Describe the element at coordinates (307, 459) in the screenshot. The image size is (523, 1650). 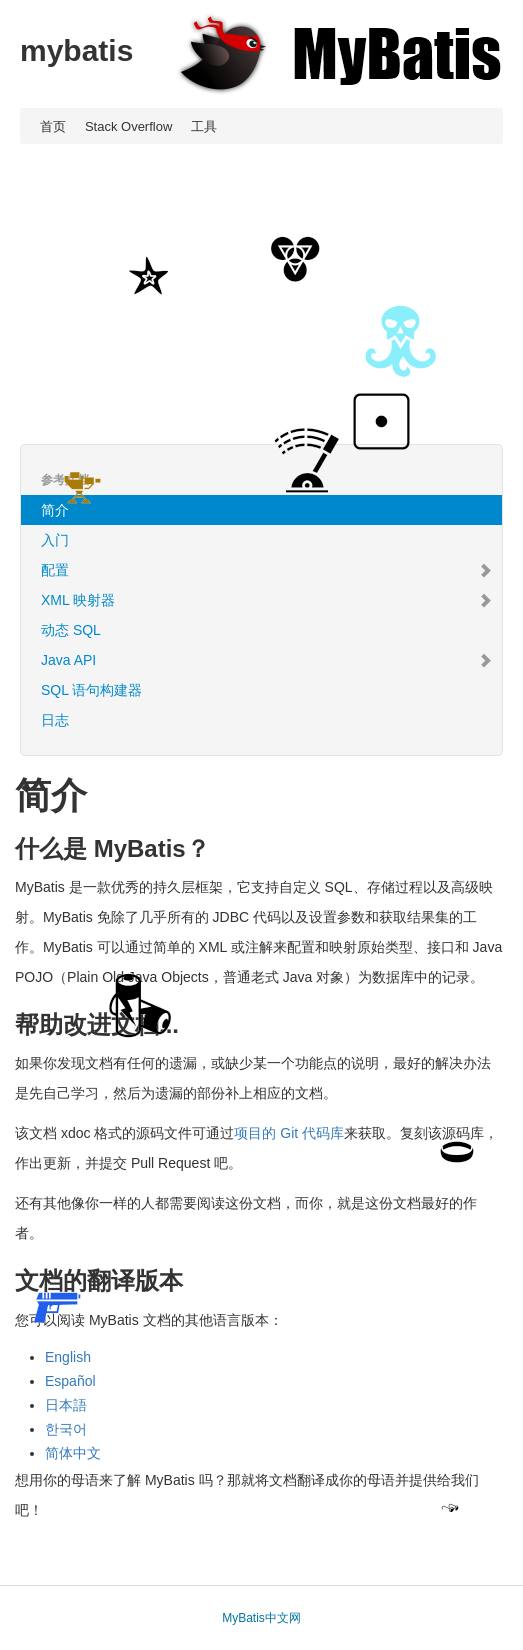
I see `toggle a game setting or control` at that location.